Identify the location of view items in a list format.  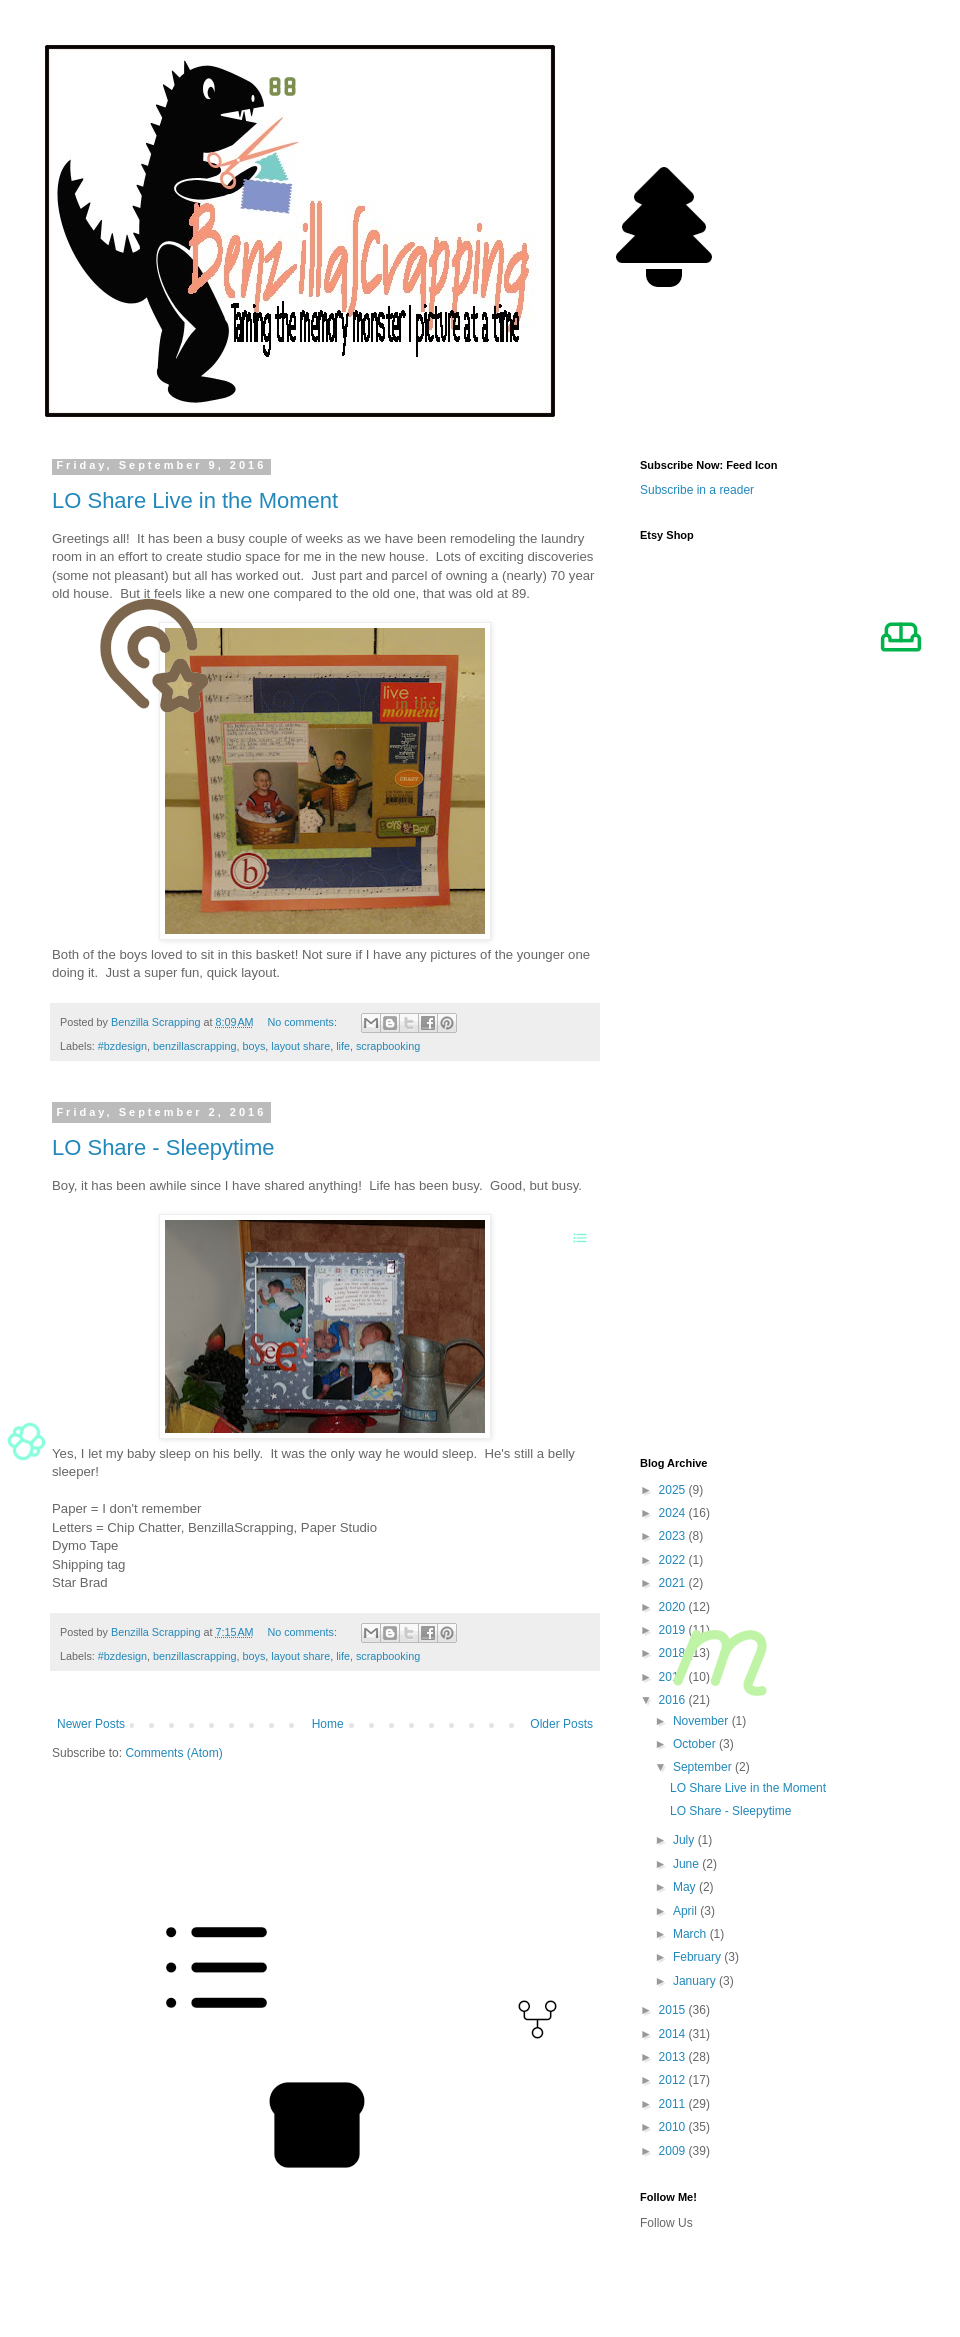
(580, 1238).